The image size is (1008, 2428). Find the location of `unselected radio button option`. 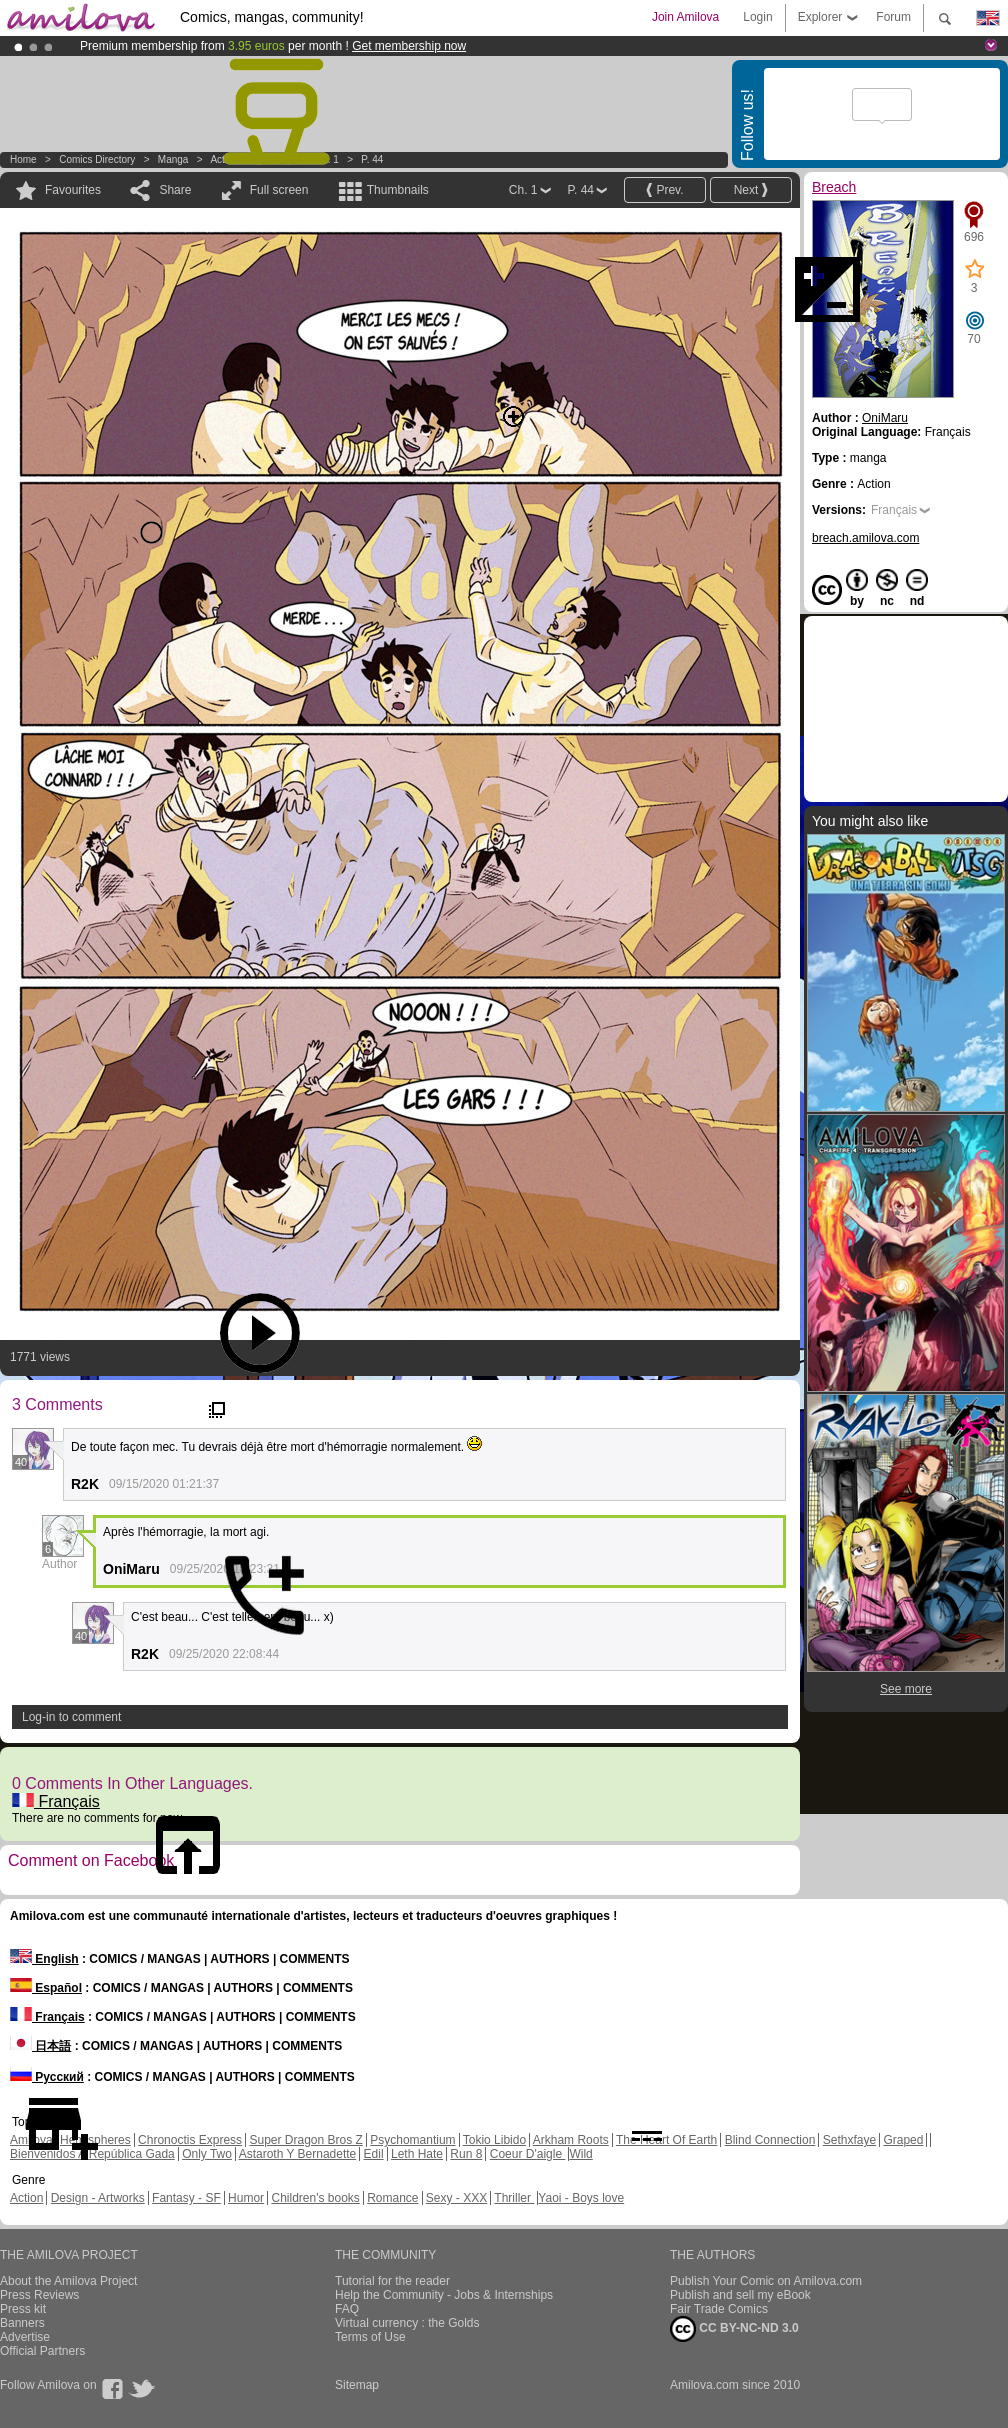

unselected radio button option is located at coordinates (151, 532).